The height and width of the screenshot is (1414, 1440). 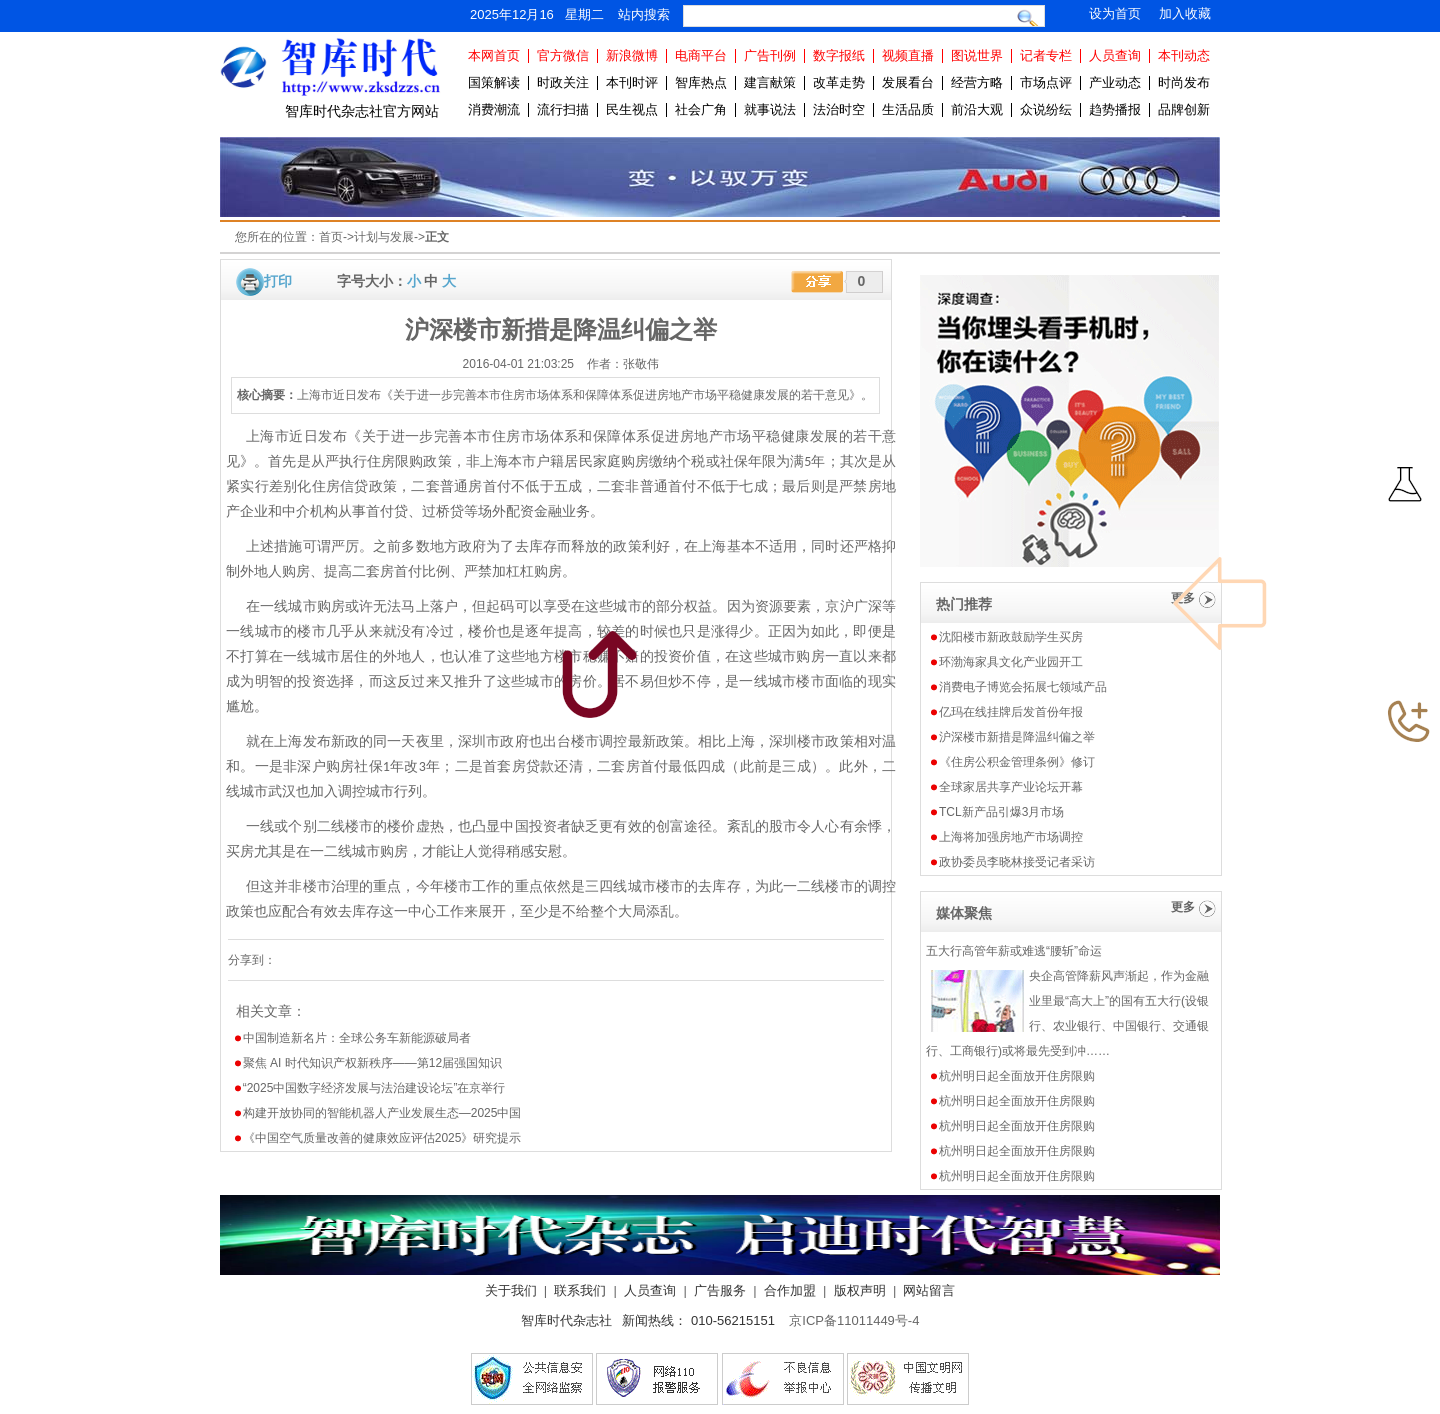 What do you see at coordinates (1223, 603) in the screenshot?
I see `go back to the previous screen` at bounding box center [1223, 603].